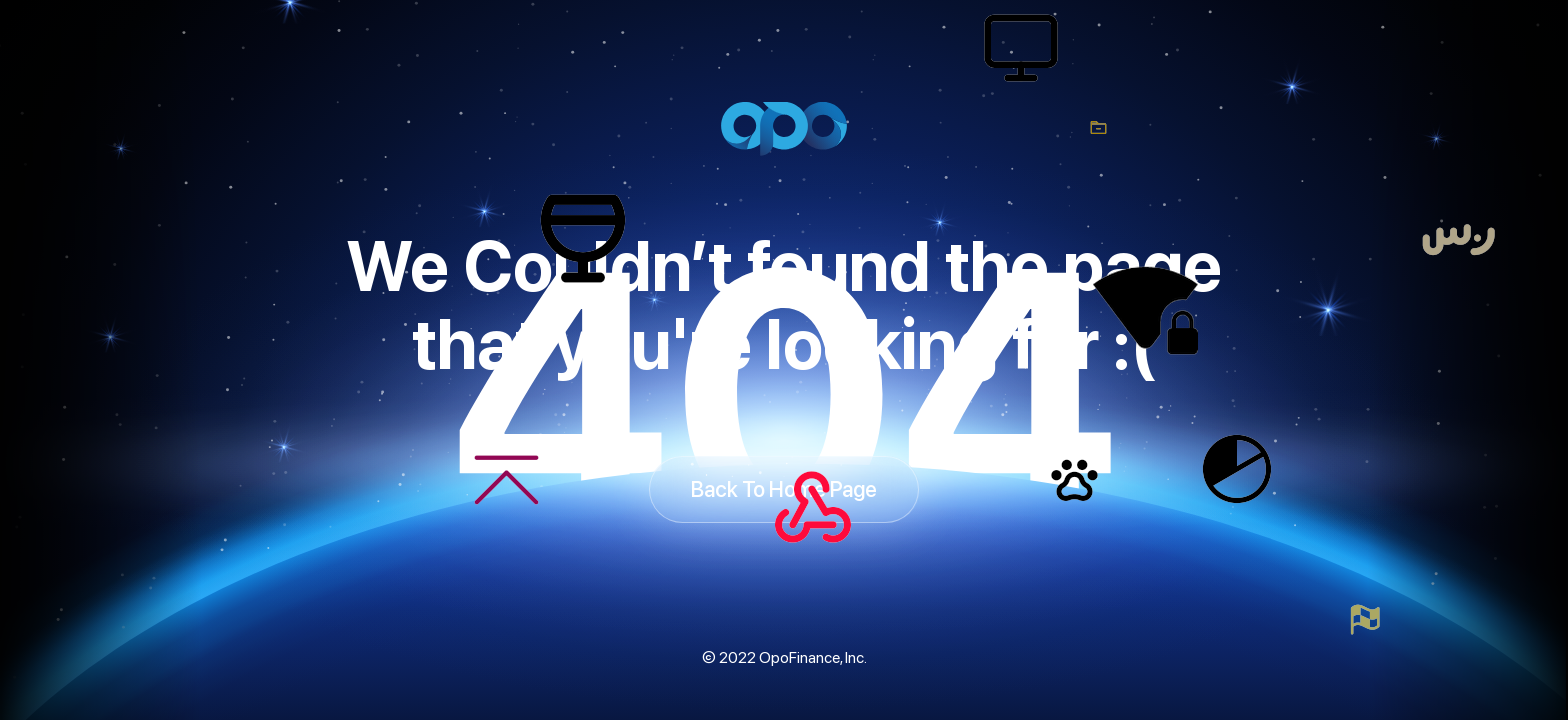 The height and width of the screenshot is (720, 1568). I want to click on access pet-related features or settings, so click(1074, 479).